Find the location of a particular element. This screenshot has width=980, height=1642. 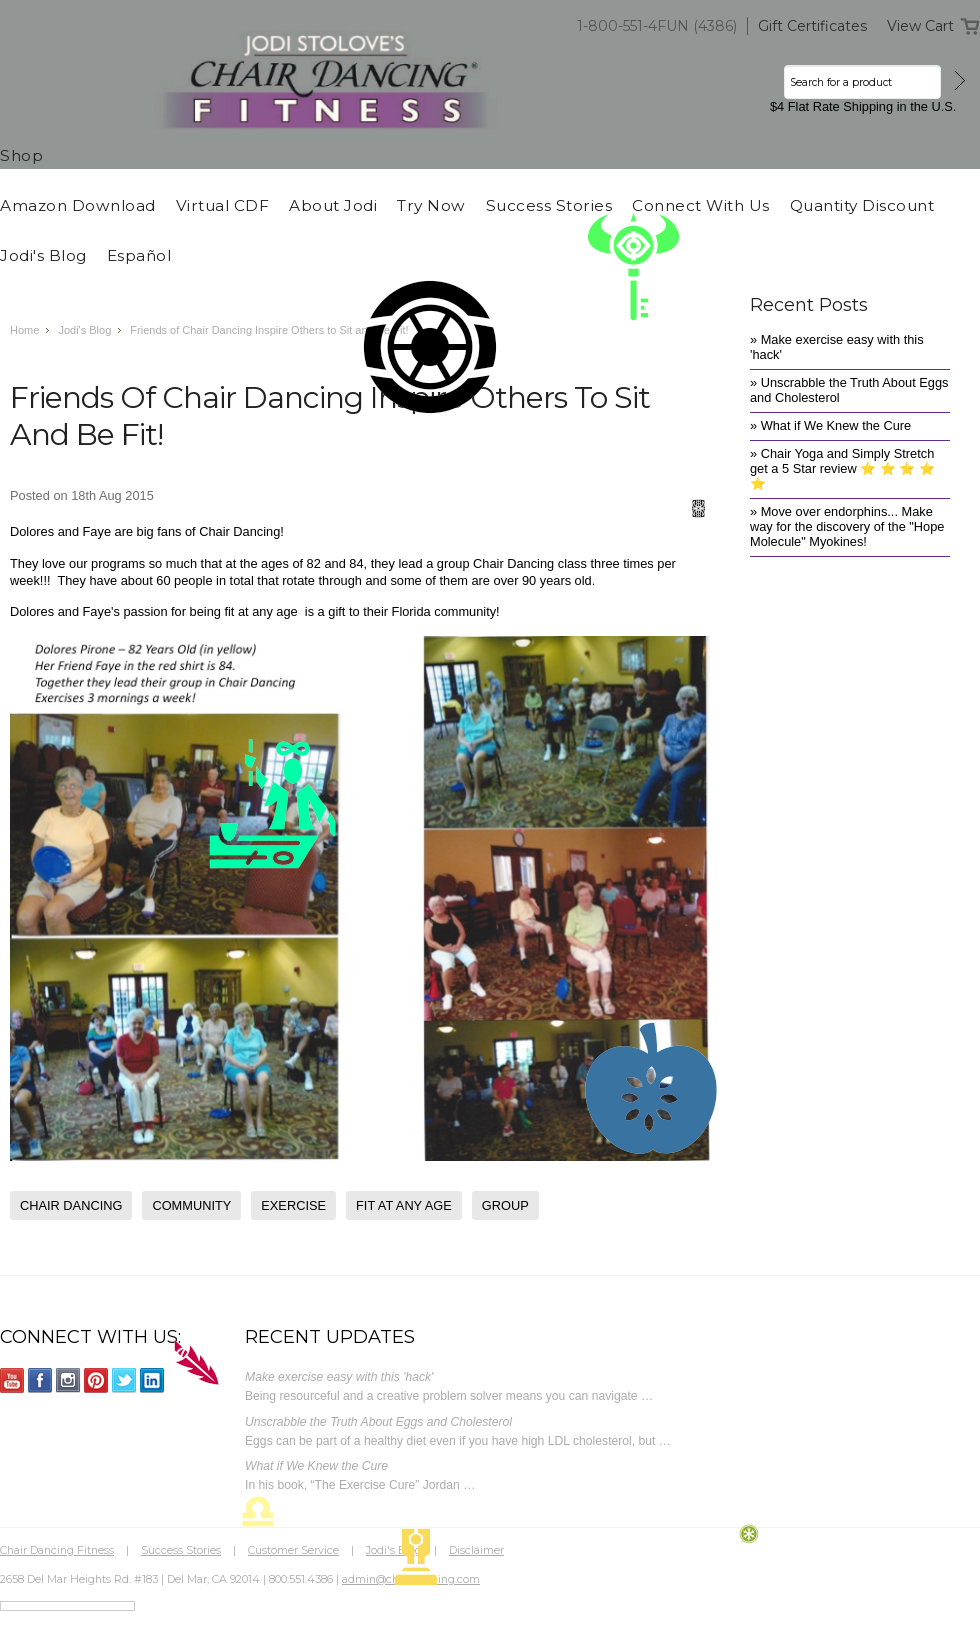

libra zodiac sign indicator is located at coordinates (258, 1512).